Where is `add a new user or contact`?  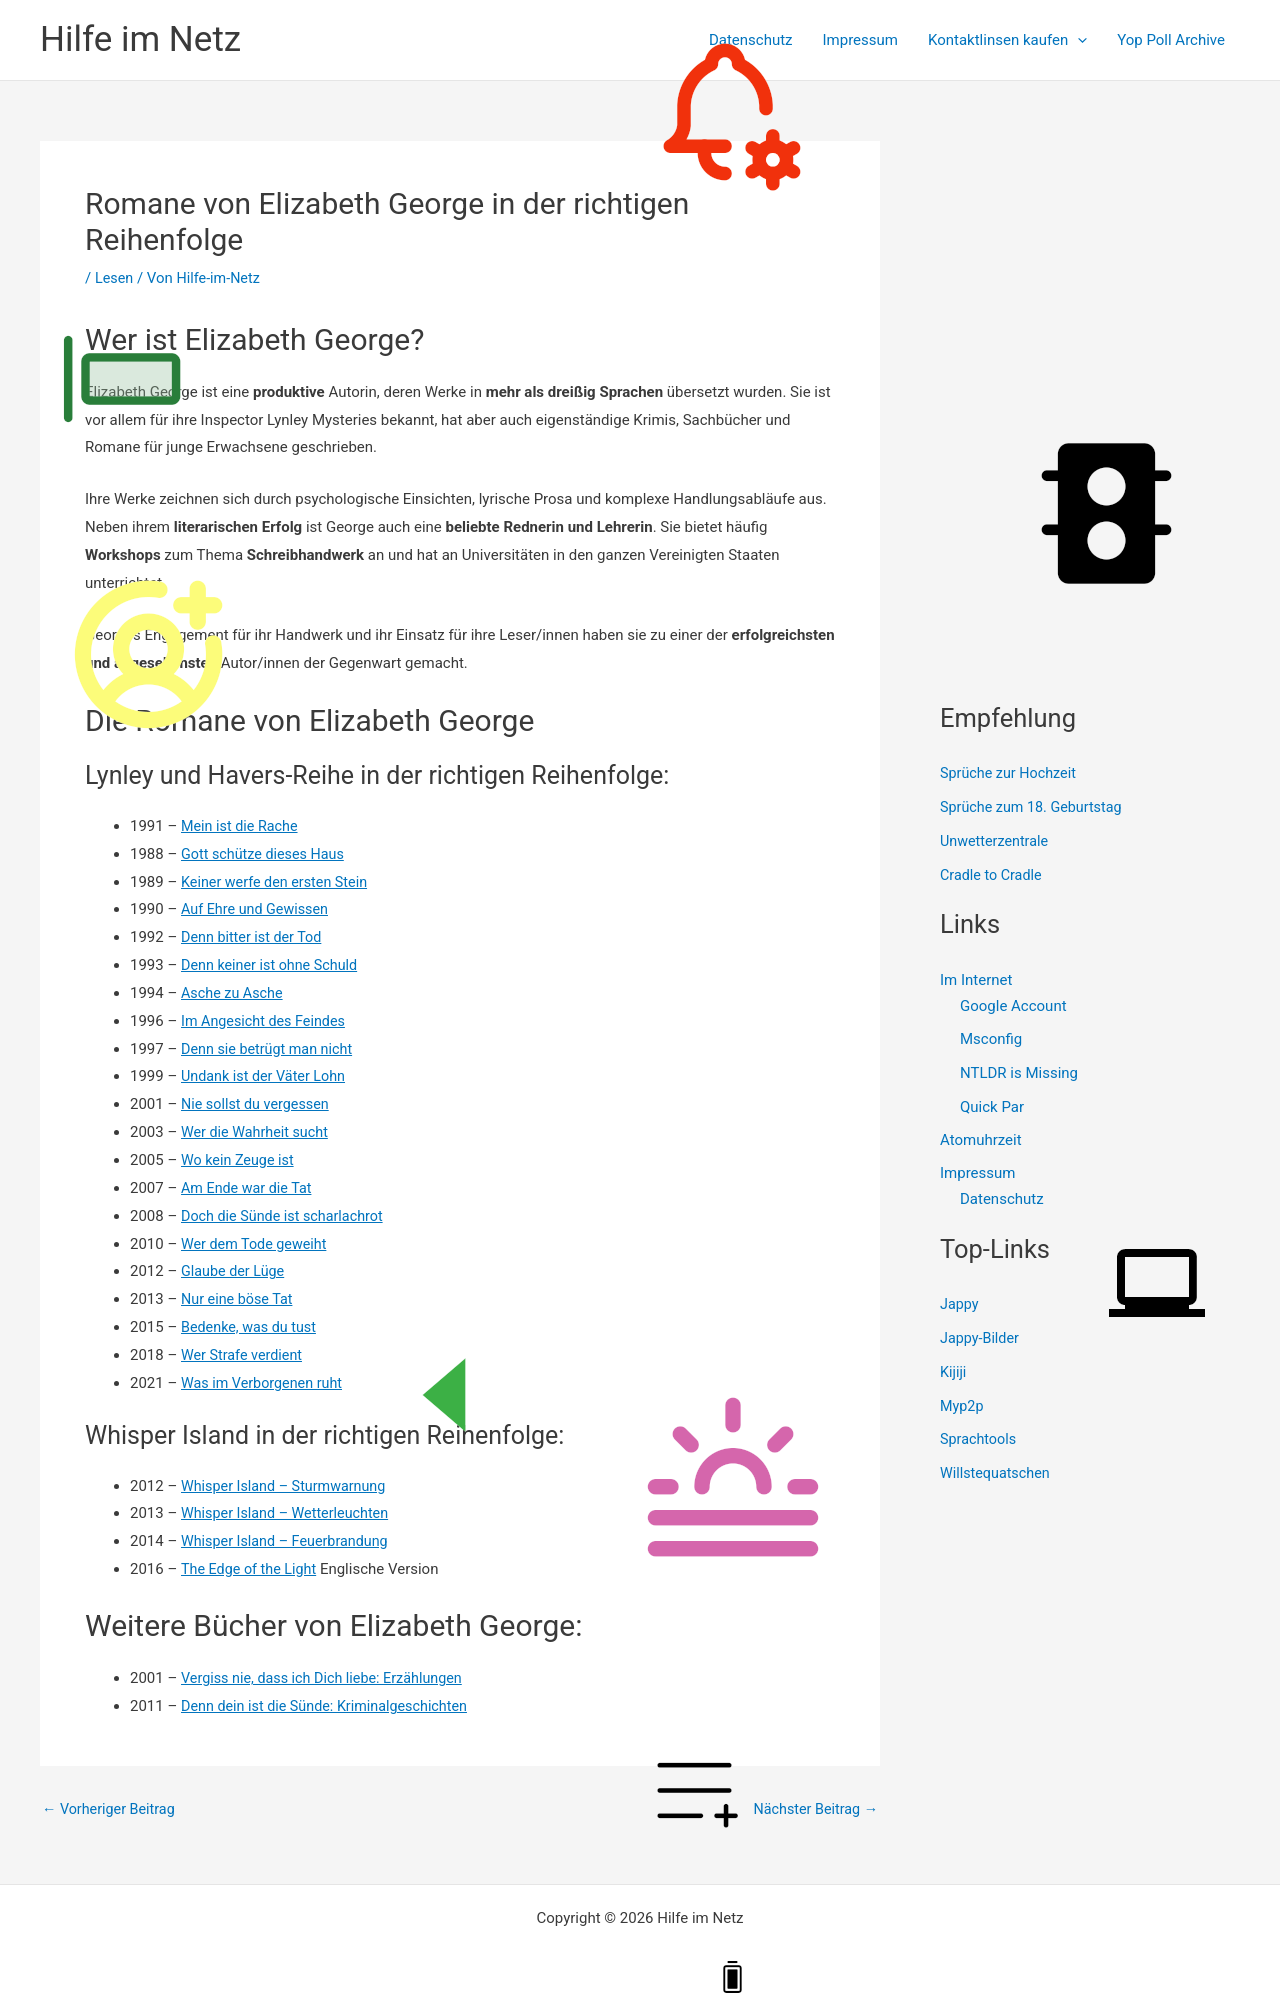 add a new user or contact is located at coordinates (148, 654).